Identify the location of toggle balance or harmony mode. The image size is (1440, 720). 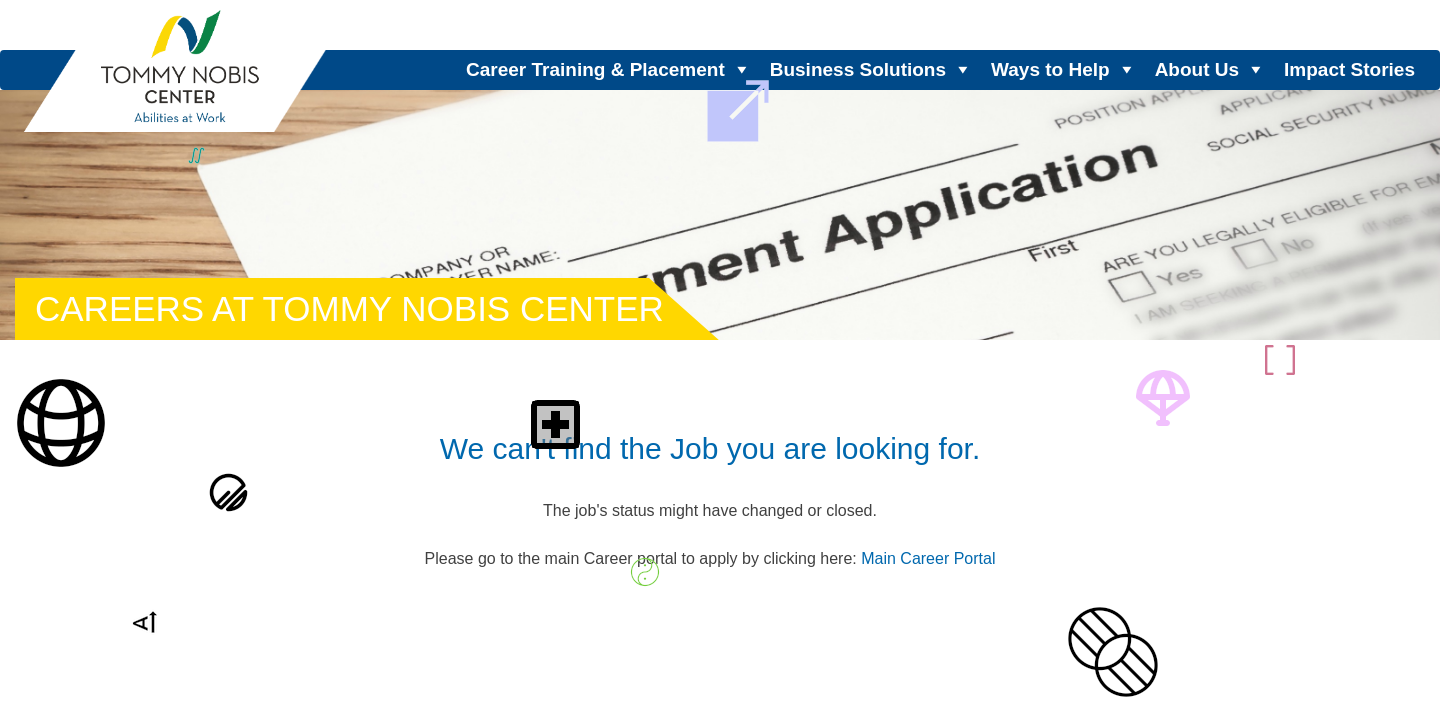
(645, 572).